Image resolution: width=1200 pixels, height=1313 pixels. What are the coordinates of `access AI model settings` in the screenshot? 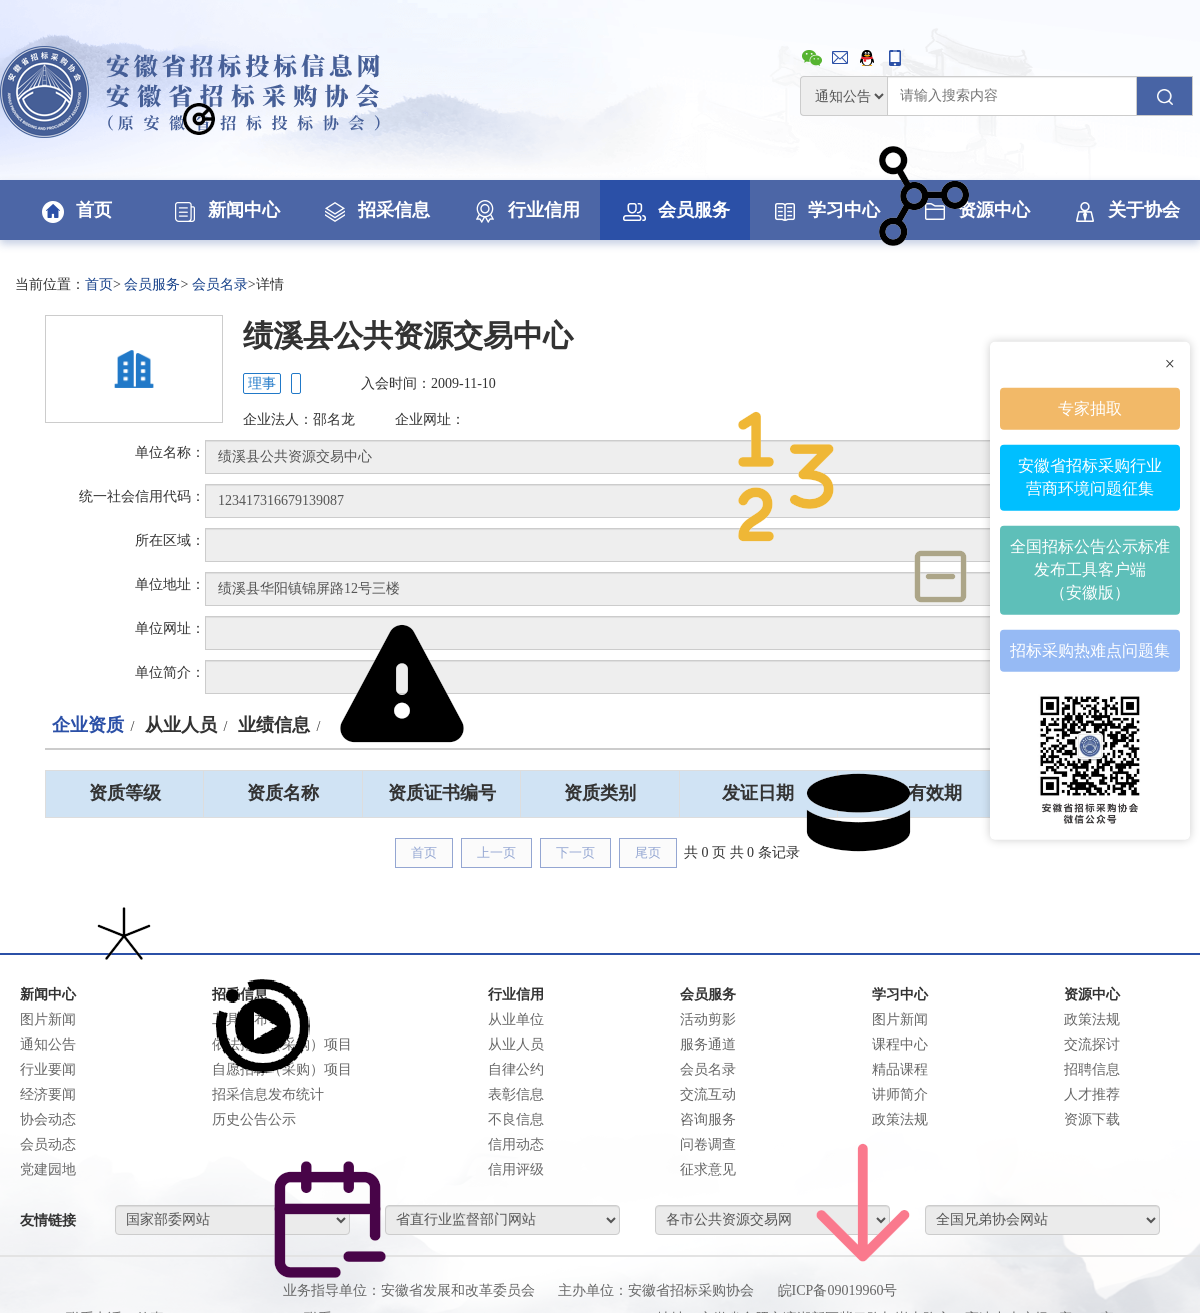 It's located at (923, 196).